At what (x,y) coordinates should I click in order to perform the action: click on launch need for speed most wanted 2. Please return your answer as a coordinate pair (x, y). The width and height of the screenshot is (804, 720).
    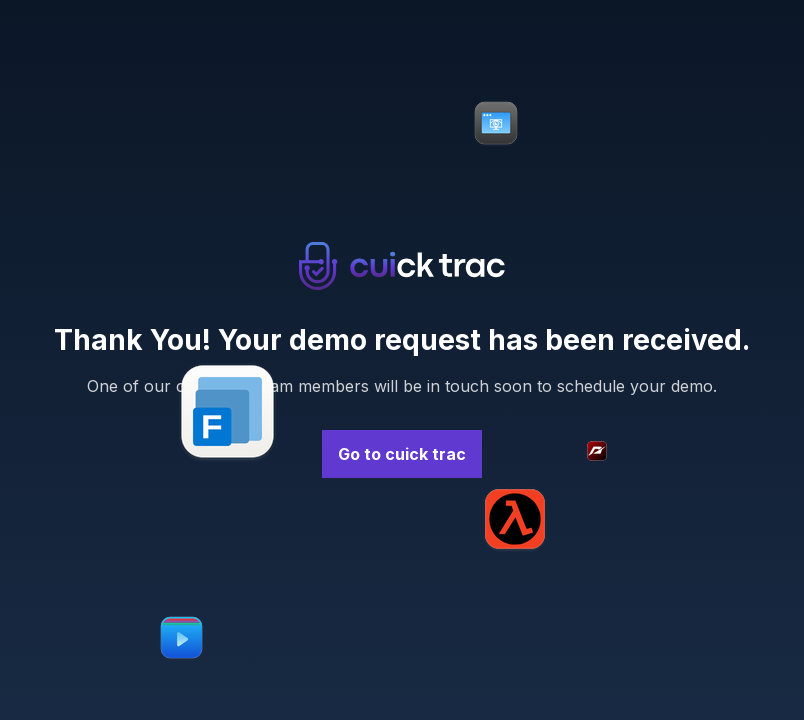
    Looking at the image, I should click on (597, 451).